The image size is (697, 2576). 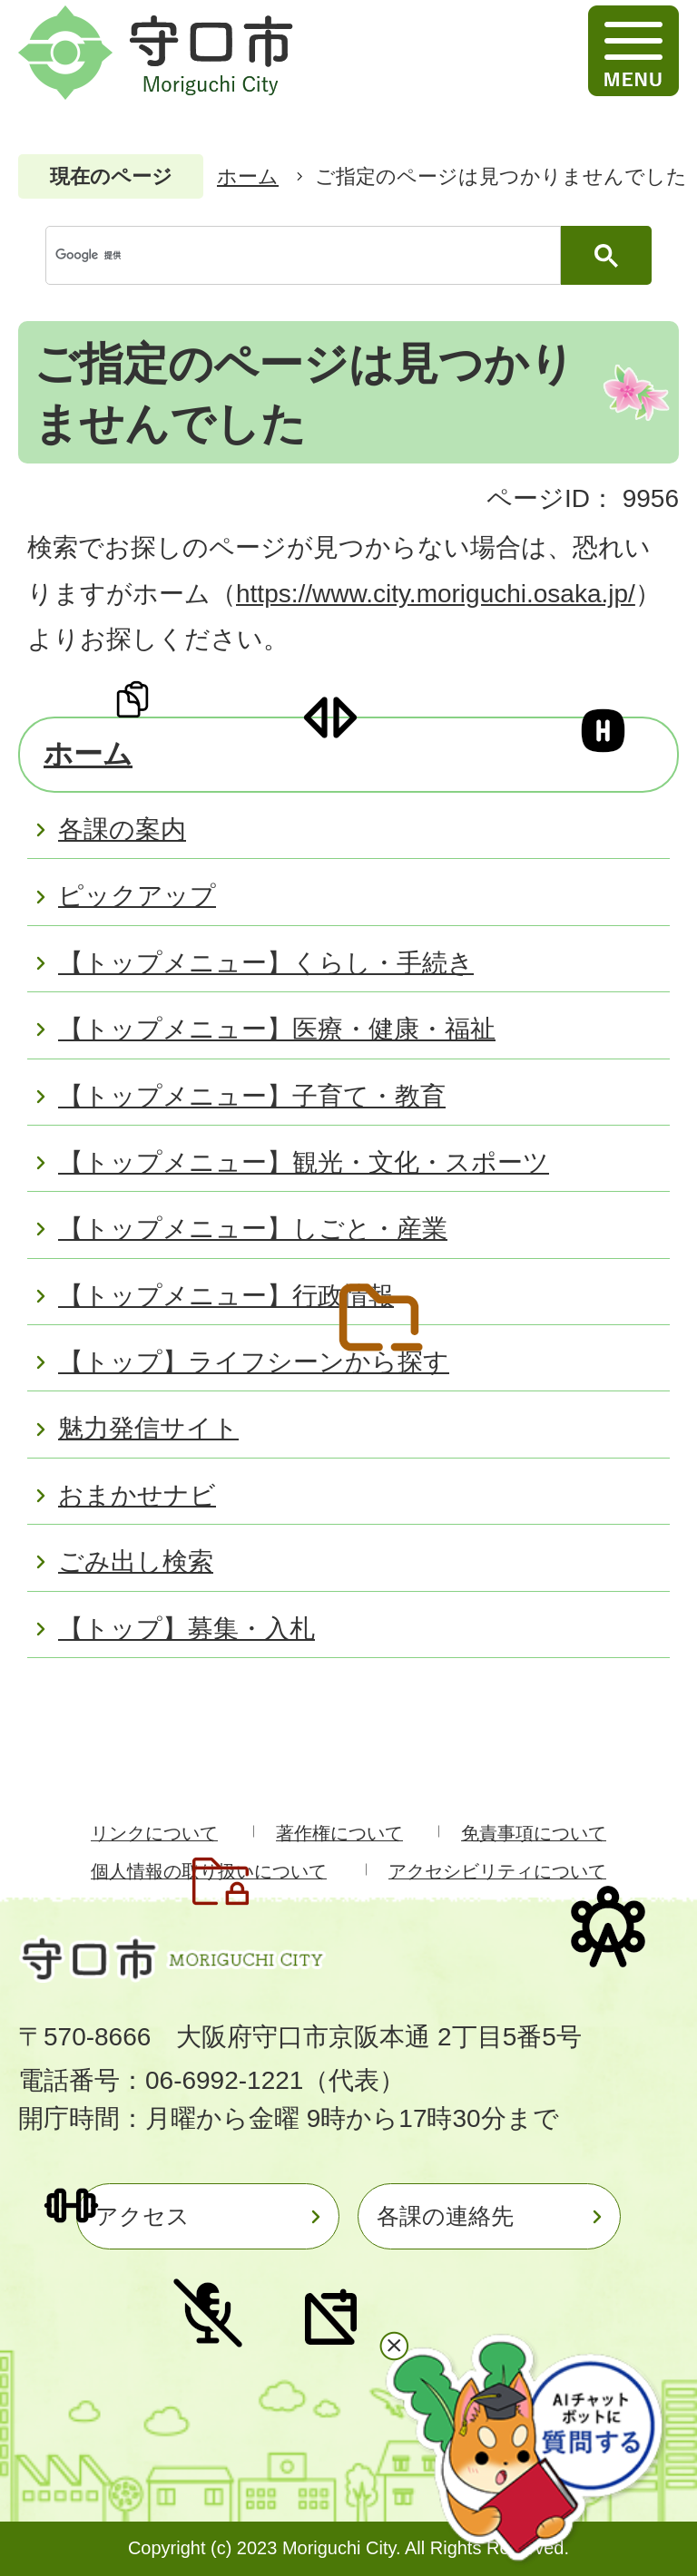 I want to click on view carousel or ferris wheel attraction, so click(x=608, y=1927).